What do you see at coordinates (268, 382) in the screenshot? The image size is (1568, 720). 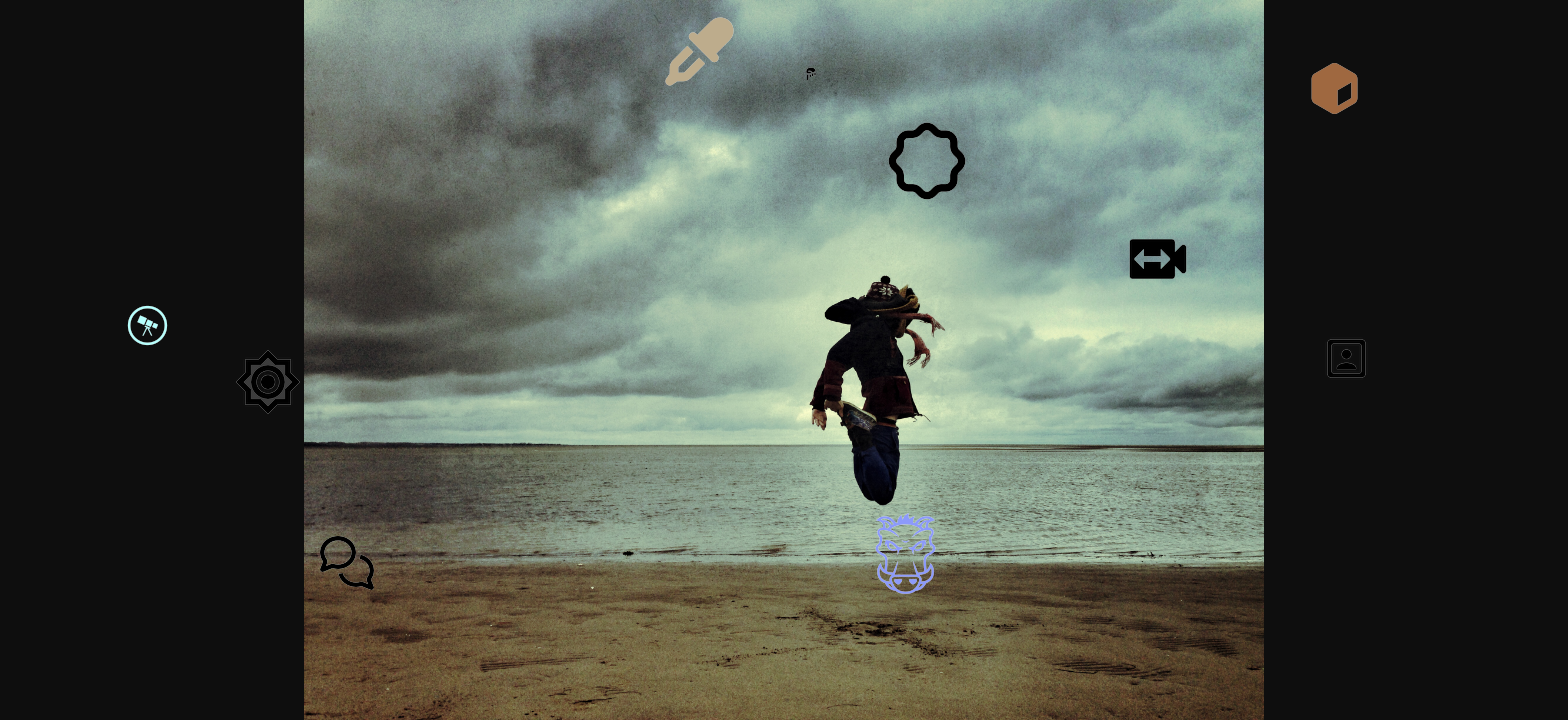 I see `increase screen brightness` at bounding box center [268, 382].